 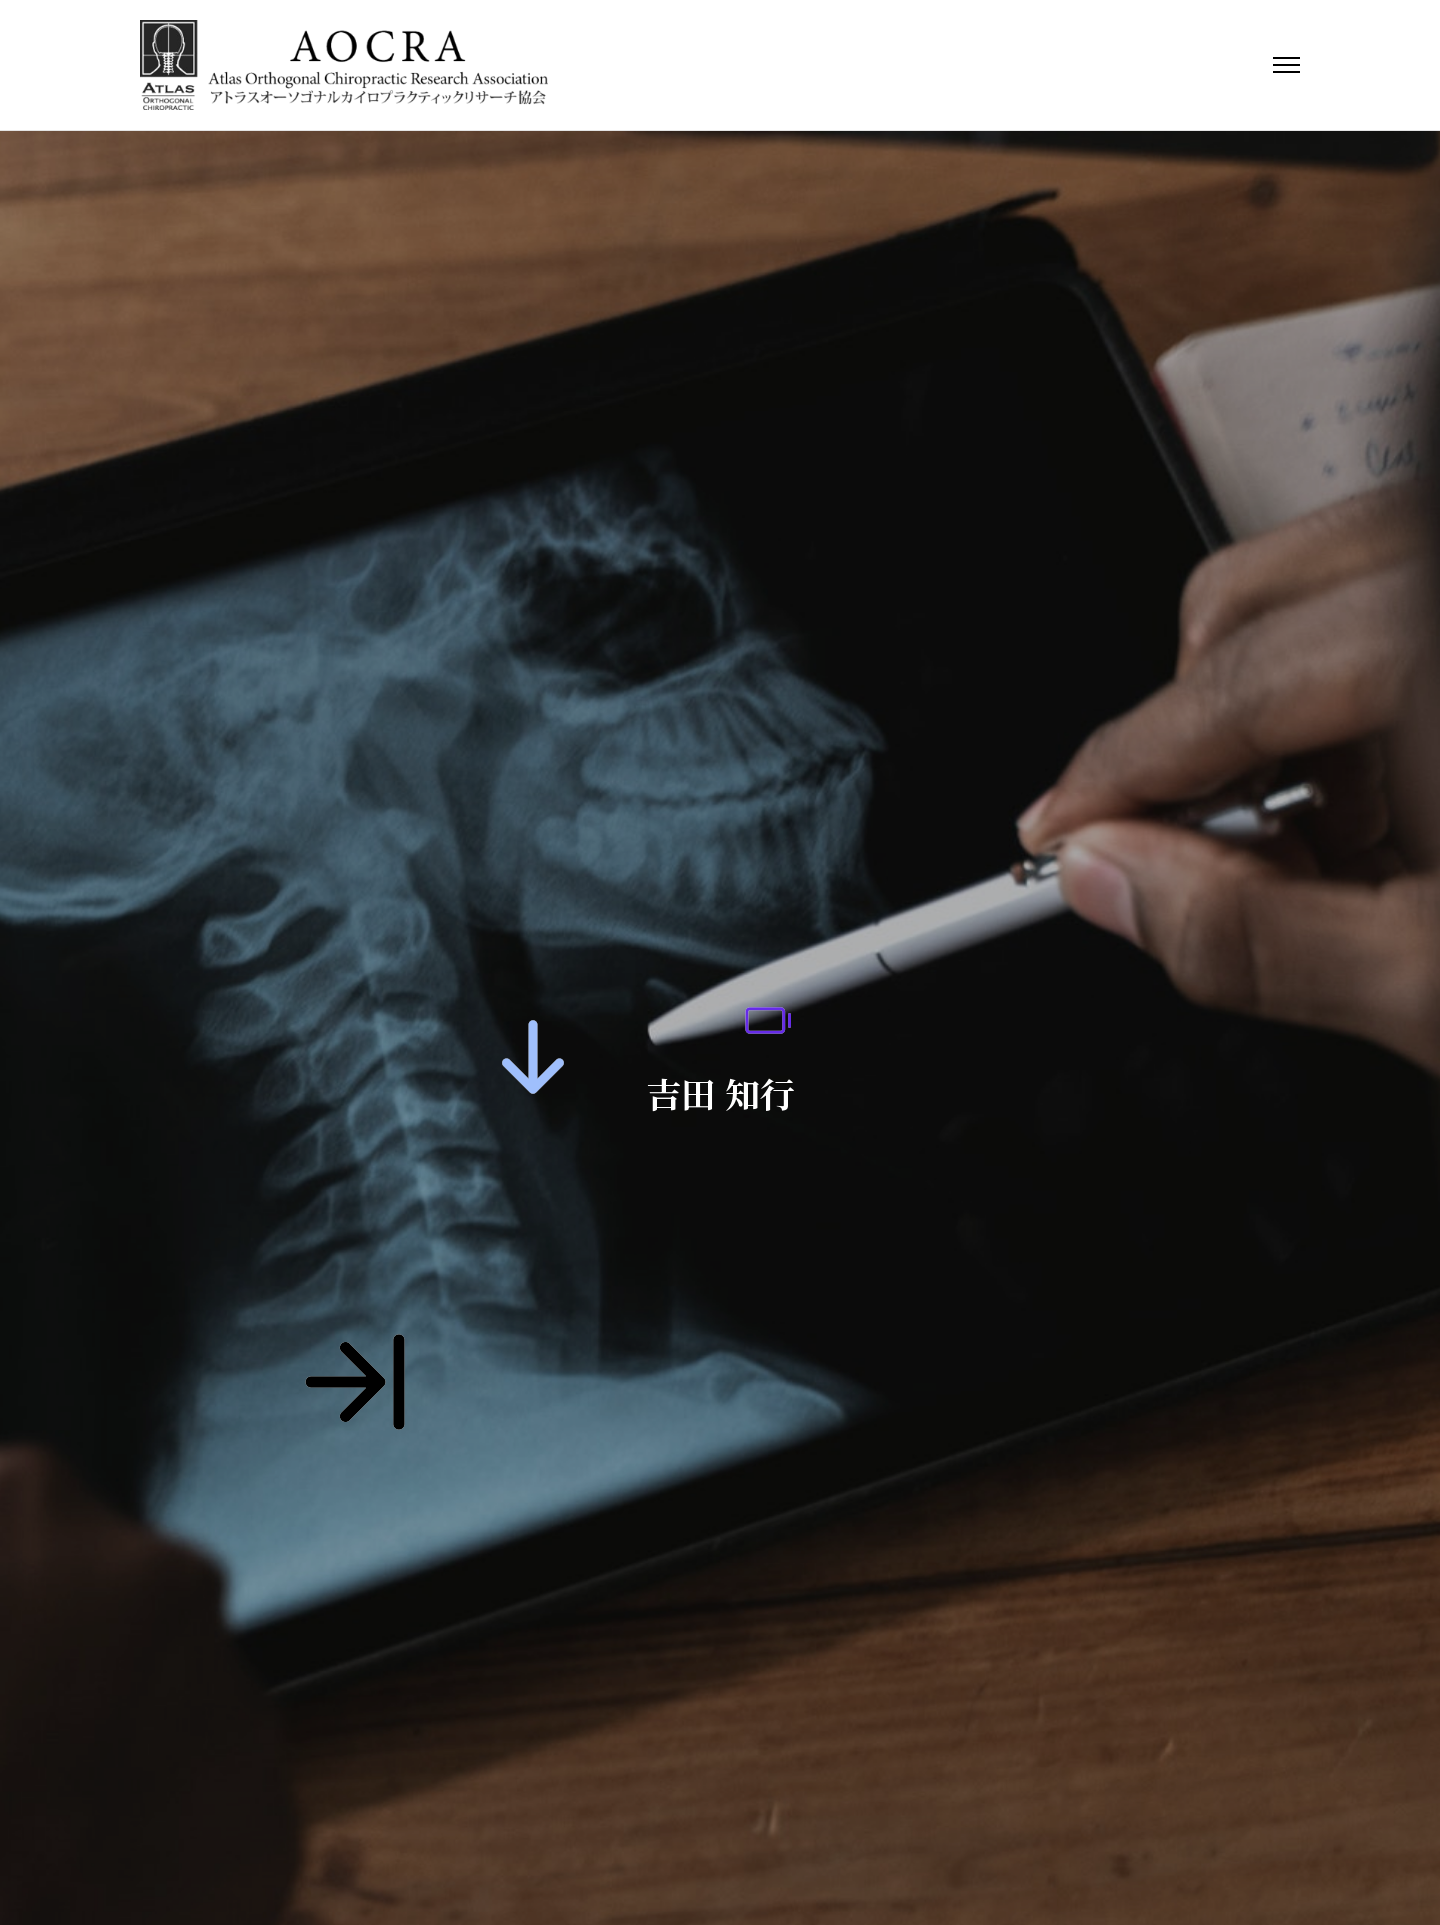 What do you see at coordinates (357, 1382) in the screenshot?
I see `navigate to the next item or page` at bounding box center [357, 1382].